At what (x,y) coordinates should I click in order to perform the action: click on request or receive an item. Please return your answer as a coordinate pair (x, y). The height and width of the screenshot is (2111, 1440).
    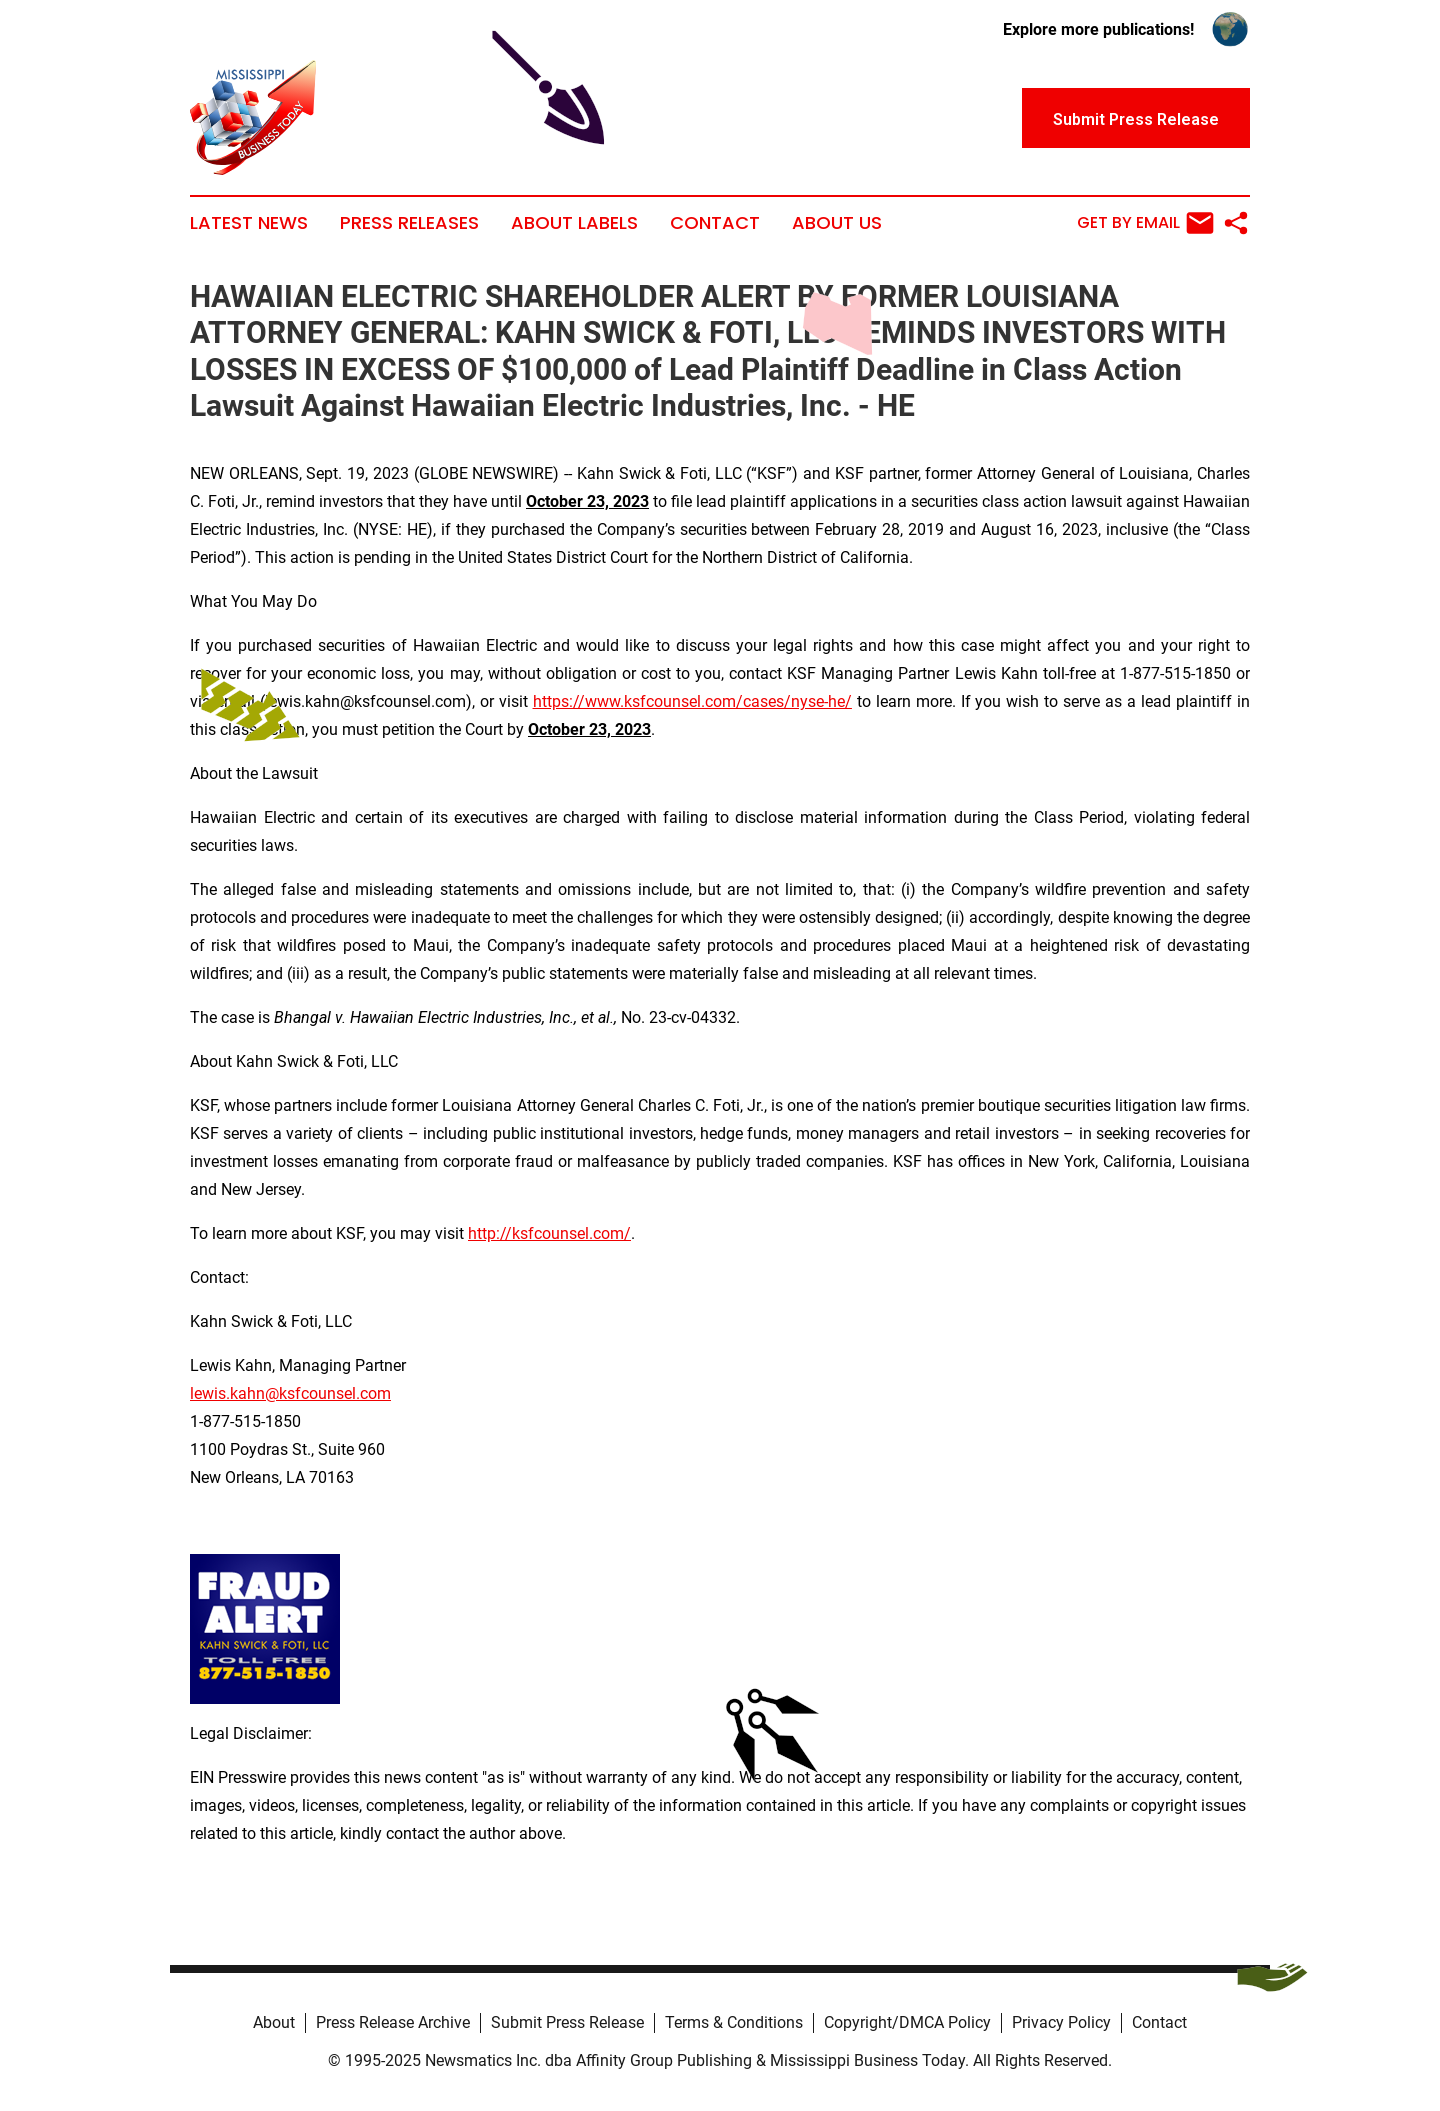
    Looking at the image, I should click on (1272, 1977).